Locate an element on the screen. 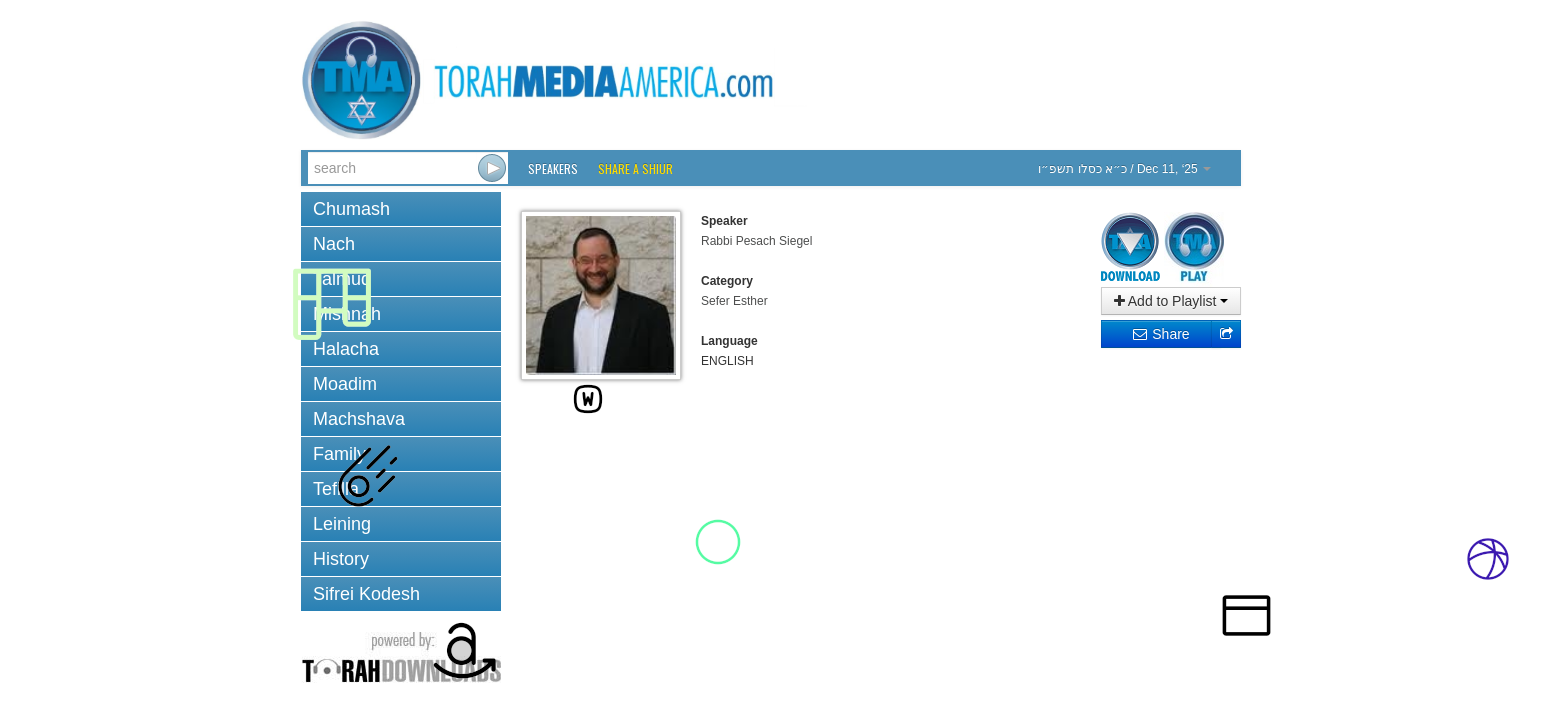 The width and height of the screenshot is (1542, 720). unselected option in a radio button group is located at coordinates (718, 542).